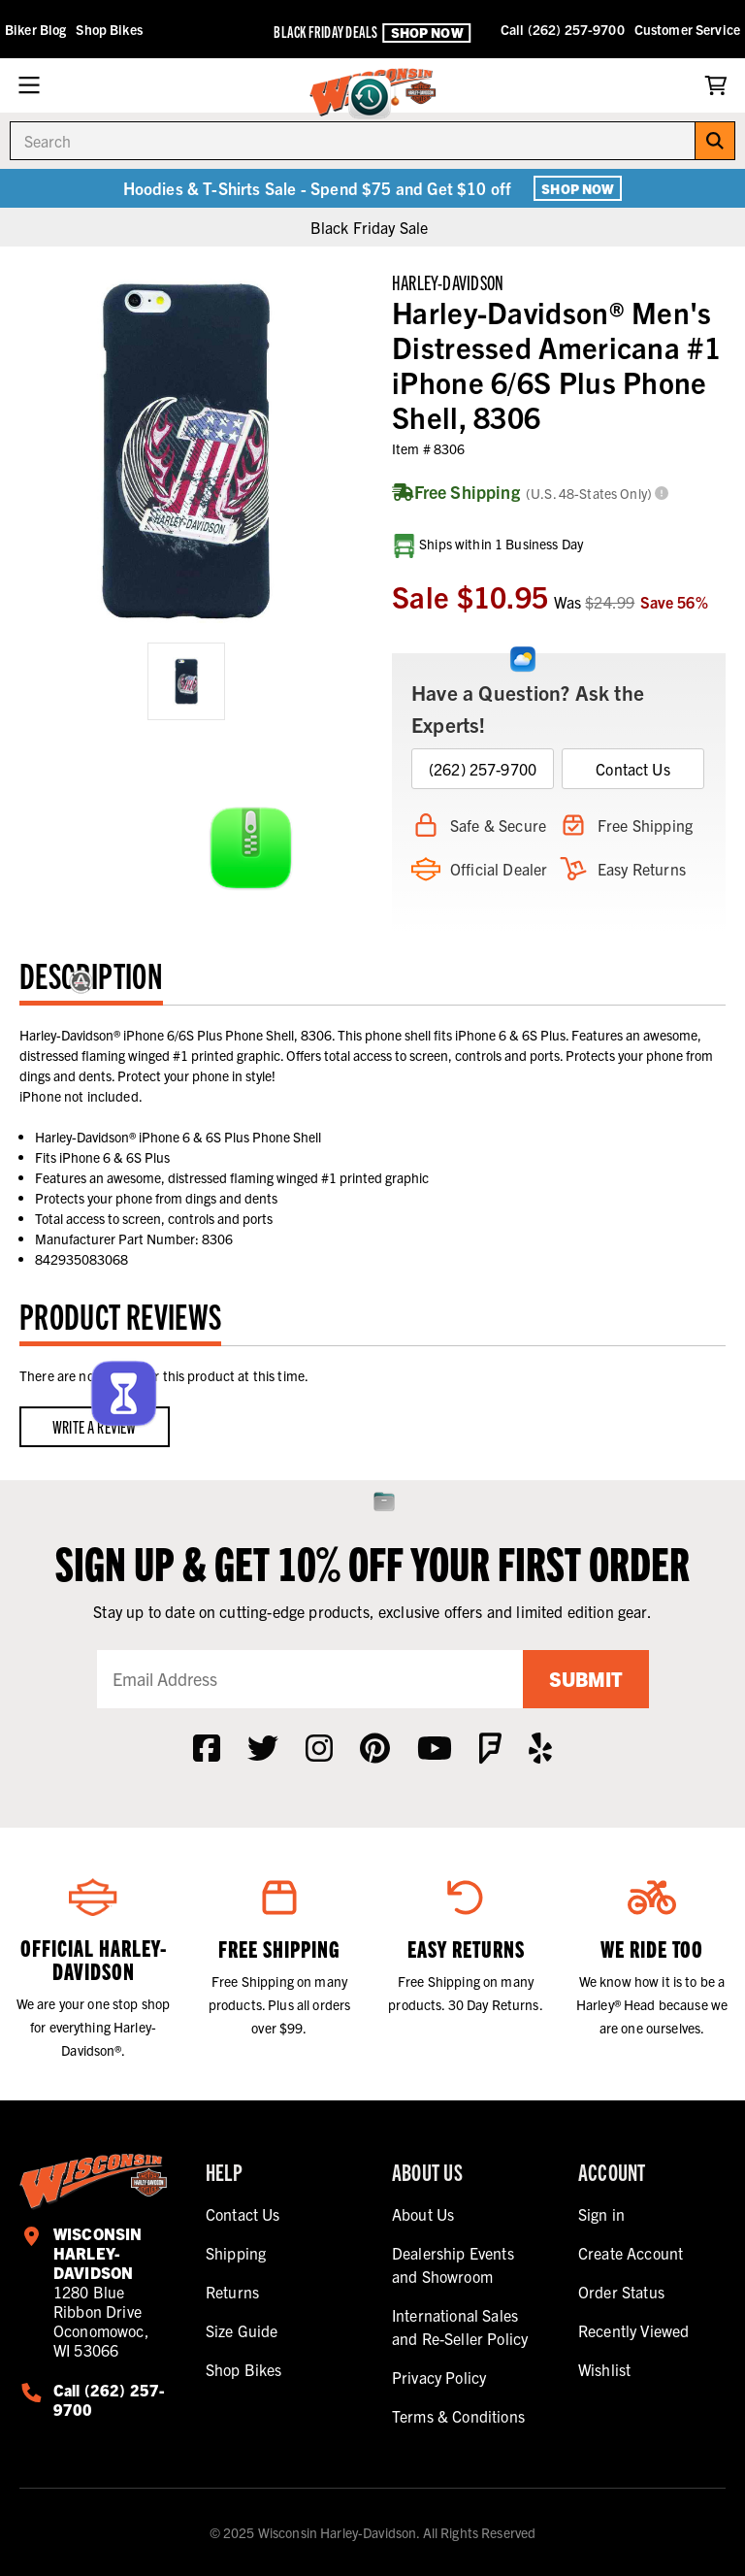  What do you see at coordinates (81, 981) in the screenshot?
I see `open the system software update application` at bounding box center [81, 981].